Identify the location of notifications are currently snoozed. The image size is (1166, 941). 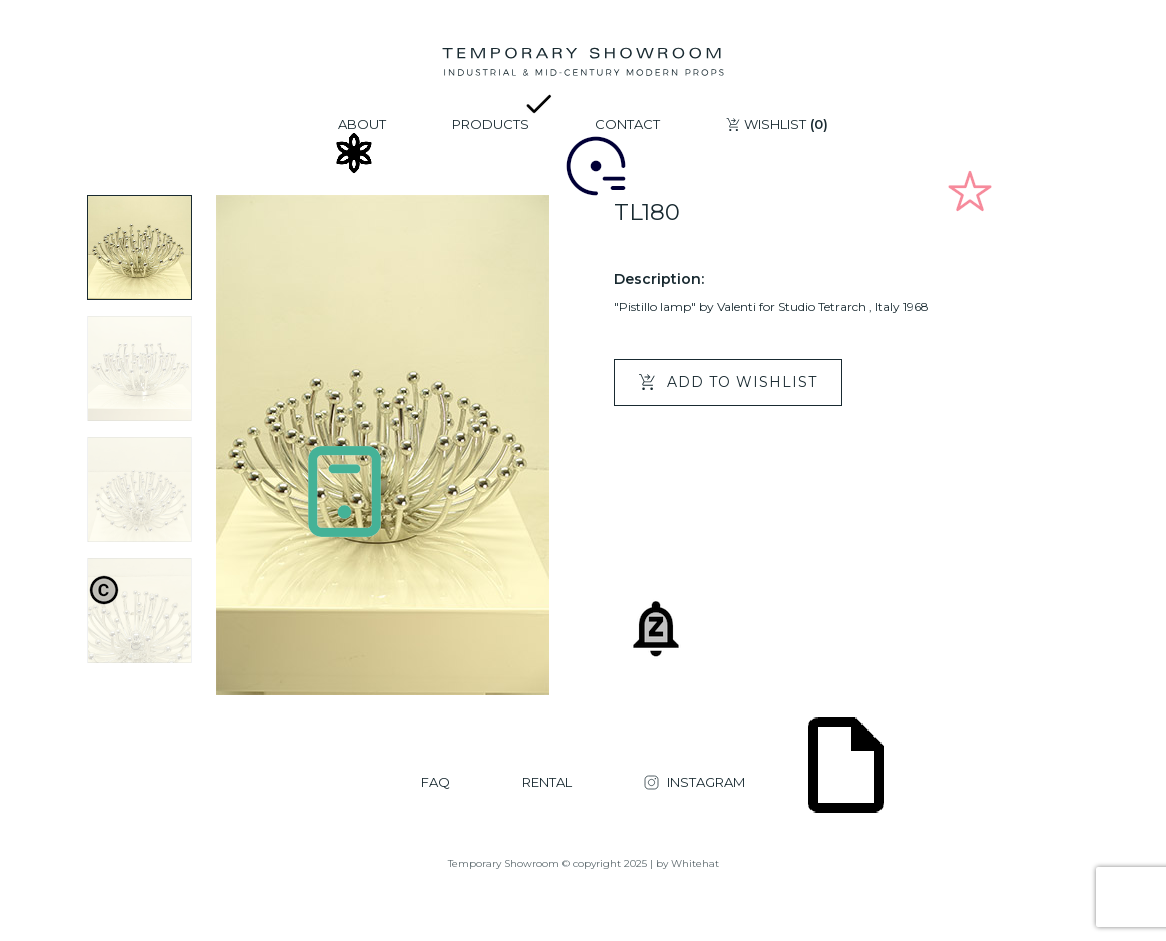
(656, 628).